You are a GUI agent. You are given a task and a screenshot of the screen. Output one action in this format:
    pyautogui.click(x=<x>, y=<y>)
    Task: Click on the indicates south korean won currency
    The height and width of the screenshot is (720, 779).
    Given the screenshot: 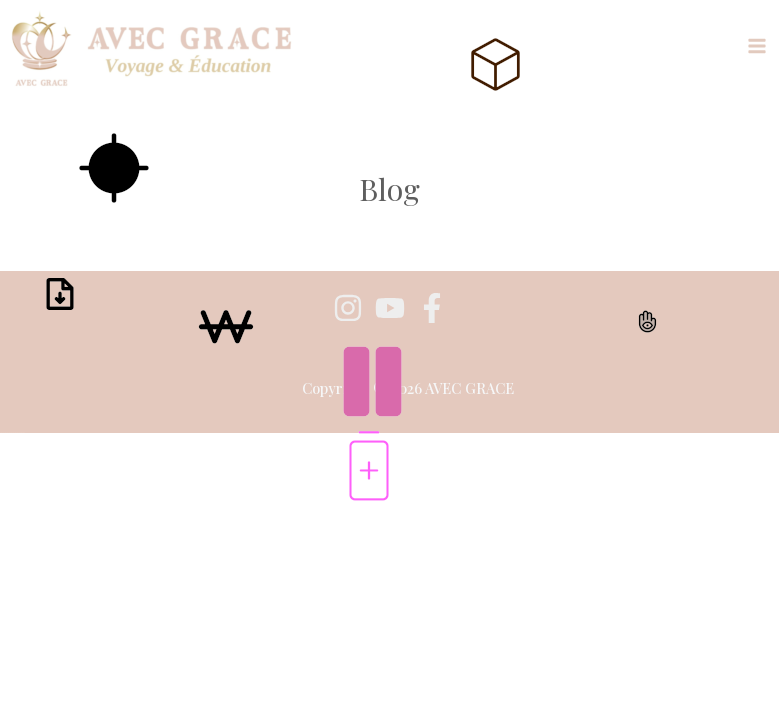 What is the action you would take?
    pyautogui.click(x=226, y=325)
    